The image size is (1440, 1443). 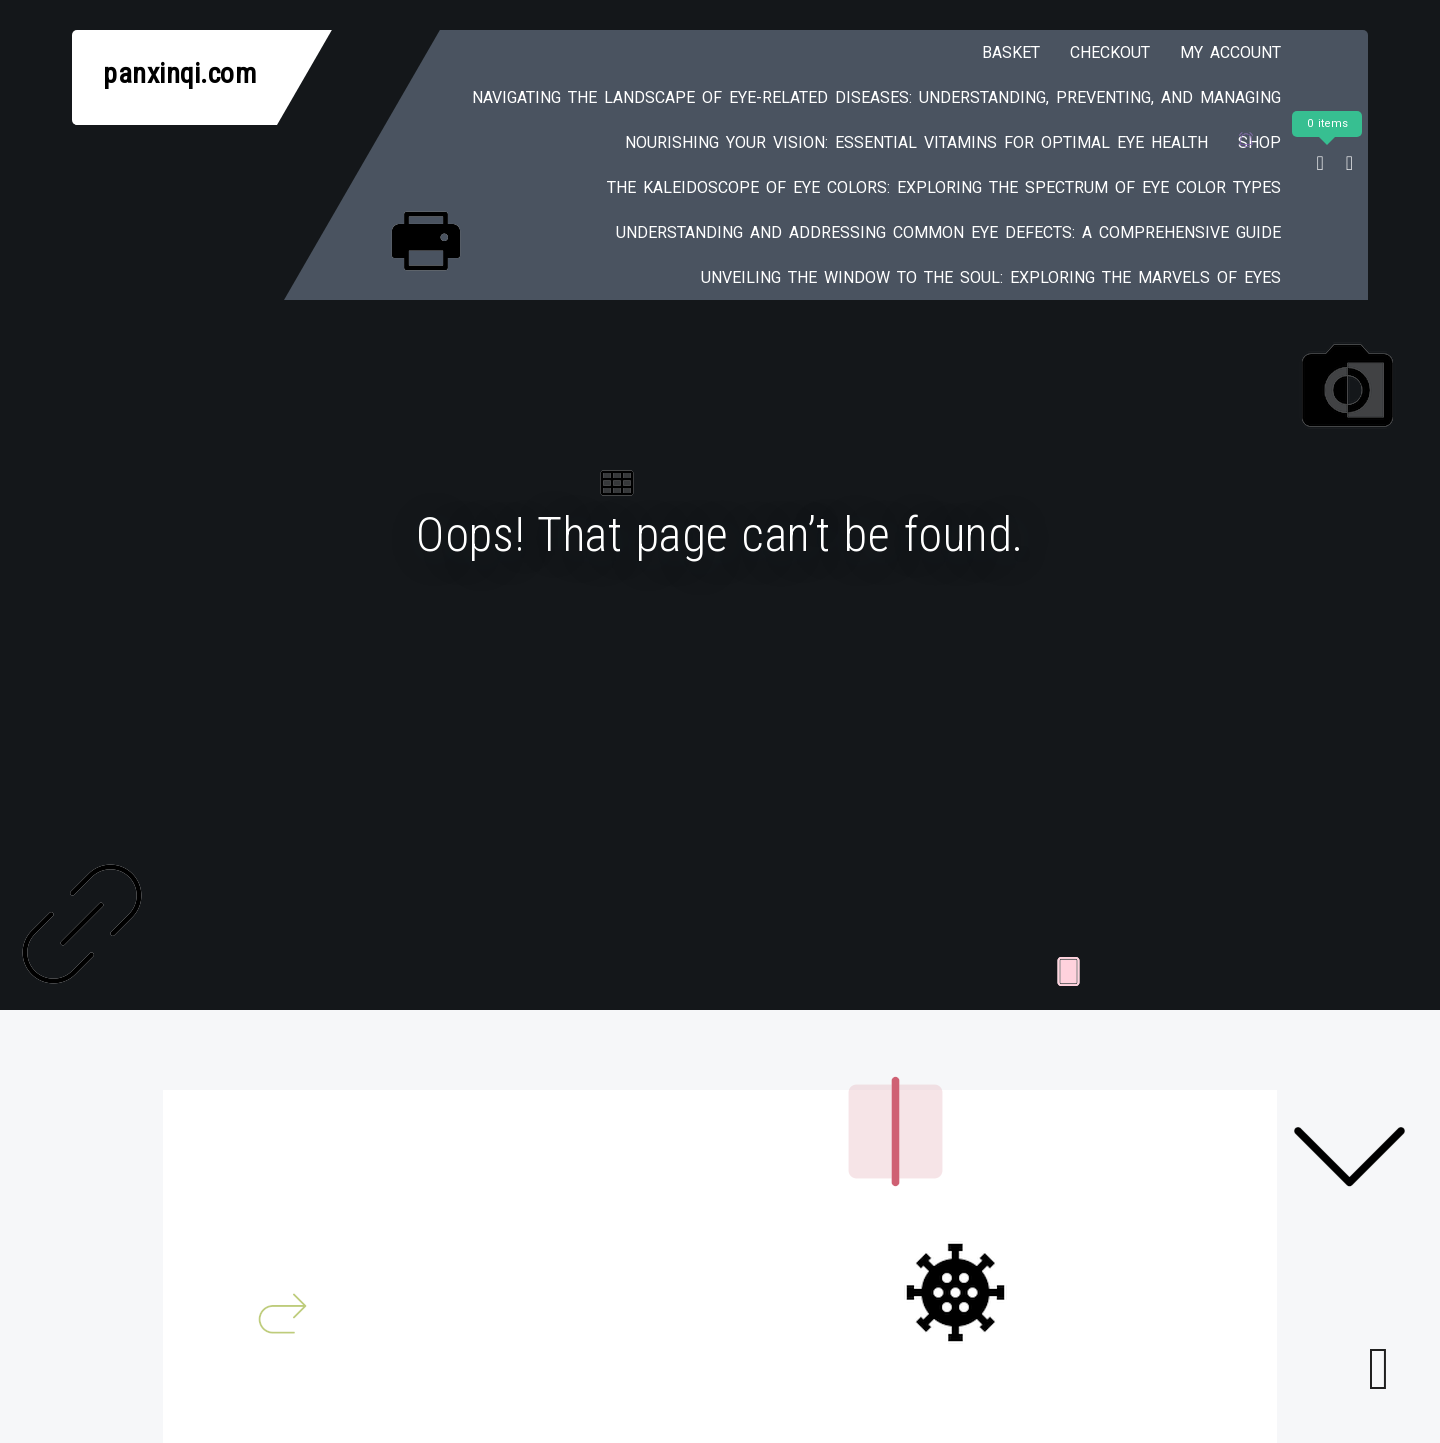 What do you see at coordinates (1068, 971) in the screenshot?
I see `switch to tablet view or portrait mode` at bounding box center [1068, 971].